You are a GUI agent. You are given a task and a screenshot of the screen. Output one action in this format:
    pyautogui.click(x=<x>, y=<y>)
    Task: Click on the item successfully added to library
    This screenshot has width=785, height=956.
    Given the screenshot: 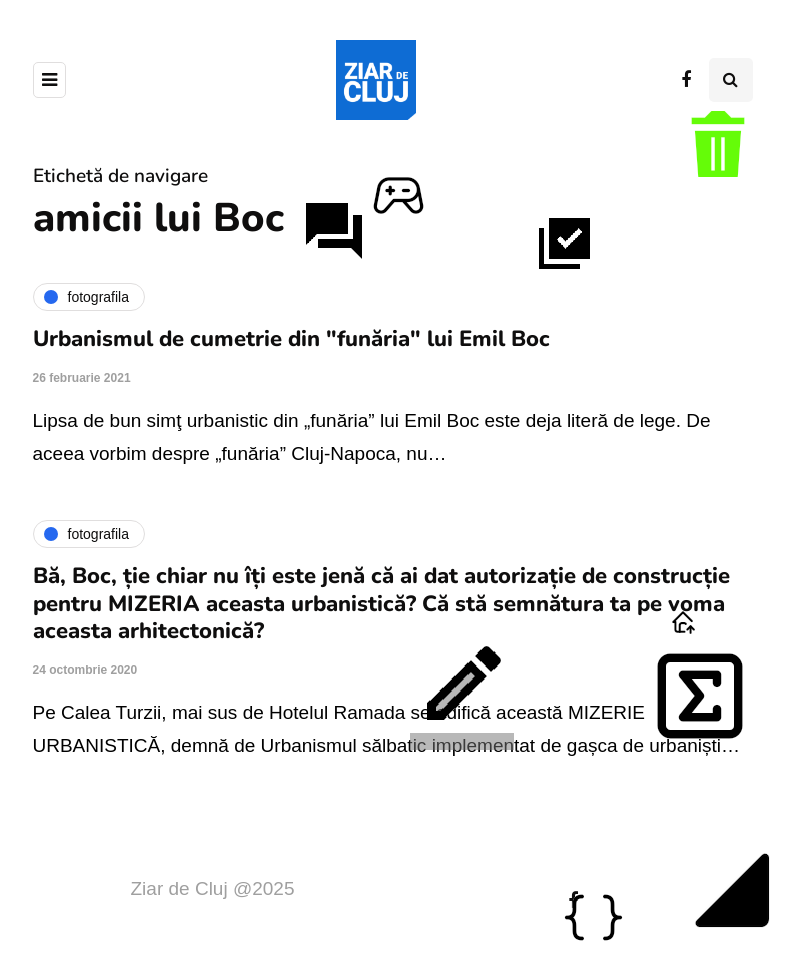 What is the action you would take?
    pyautogui.click(x=564, y=243)
    